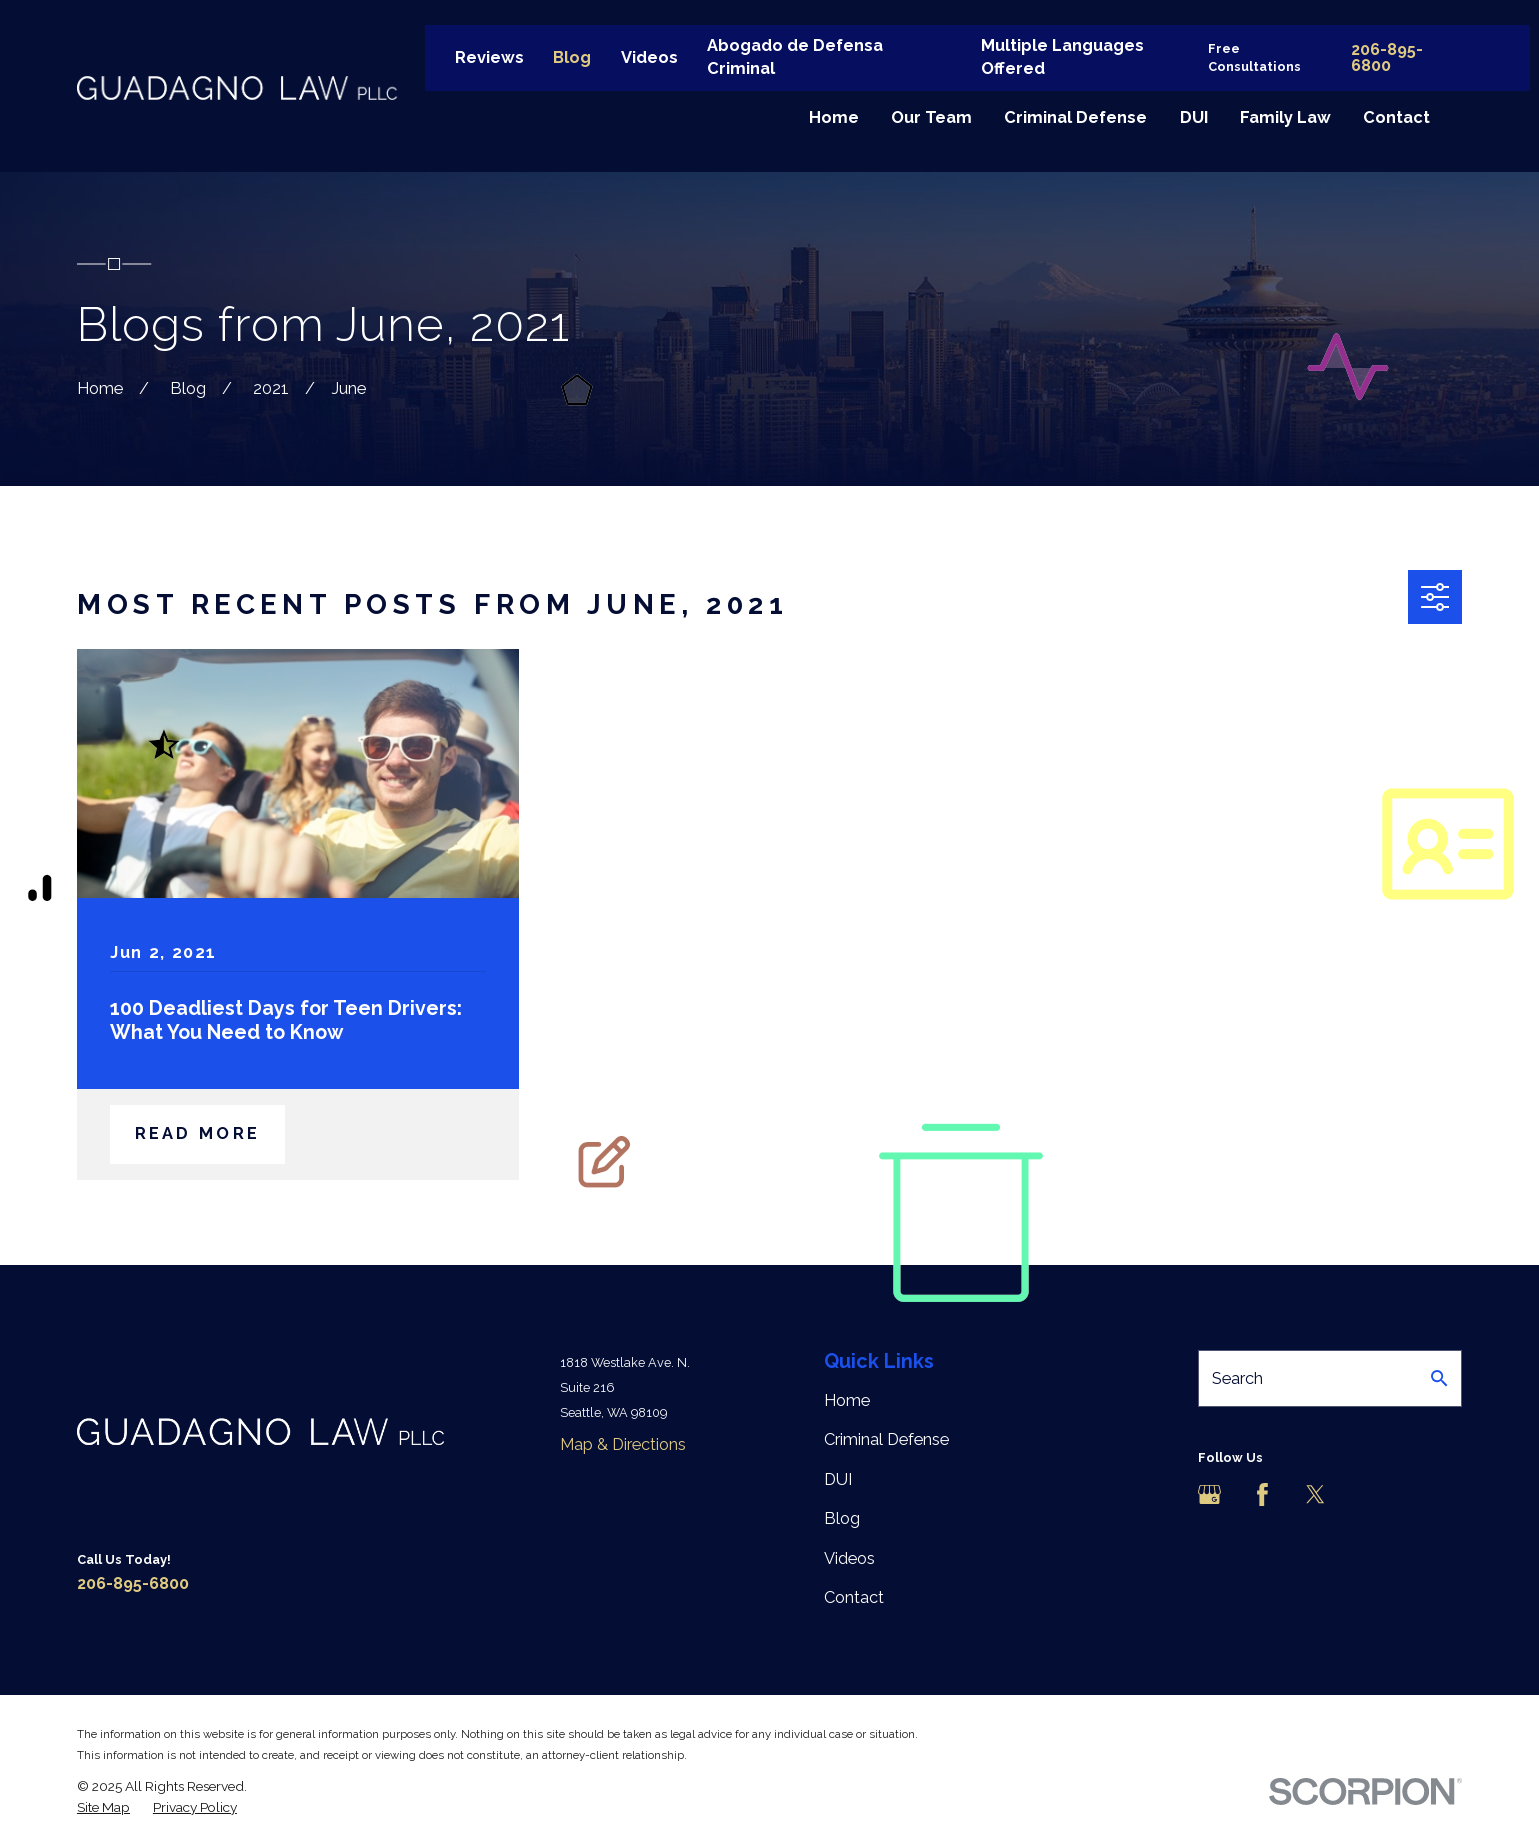 The height and width of the screenshot is (1847, 1539). Describe the element at coordinates (164, 745) in the screenshot. I see `indicates a partial or half-star rating` at that location.